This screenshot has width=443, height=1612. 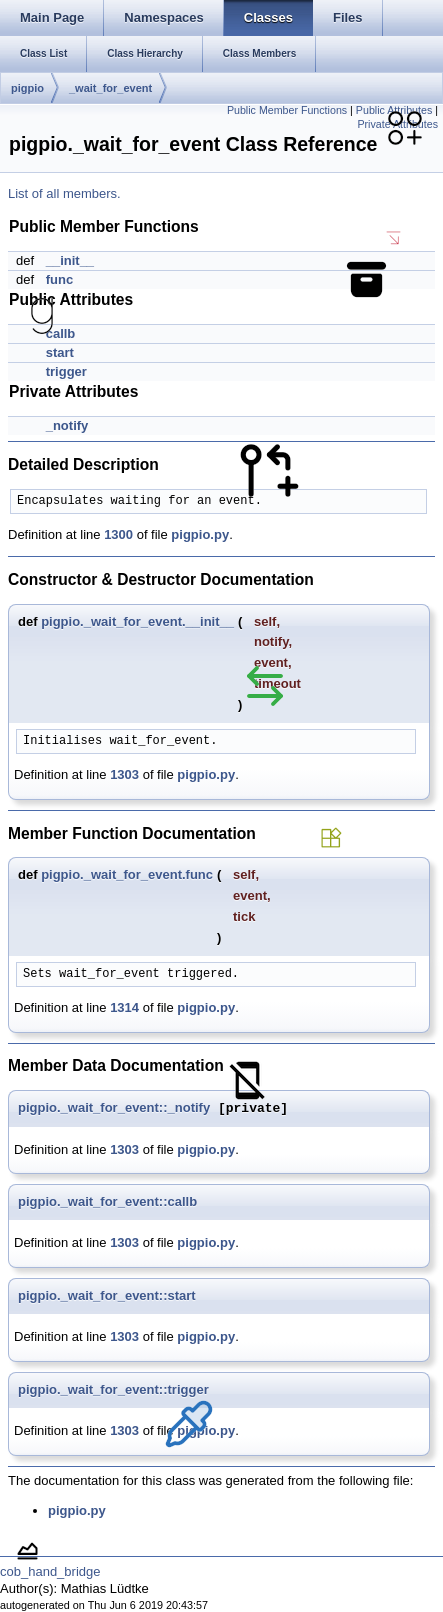 What do you see at coordinates (27, 1550) in the screenshot?
I see `view area chart or graph data` at bounding box center [27, 1550].